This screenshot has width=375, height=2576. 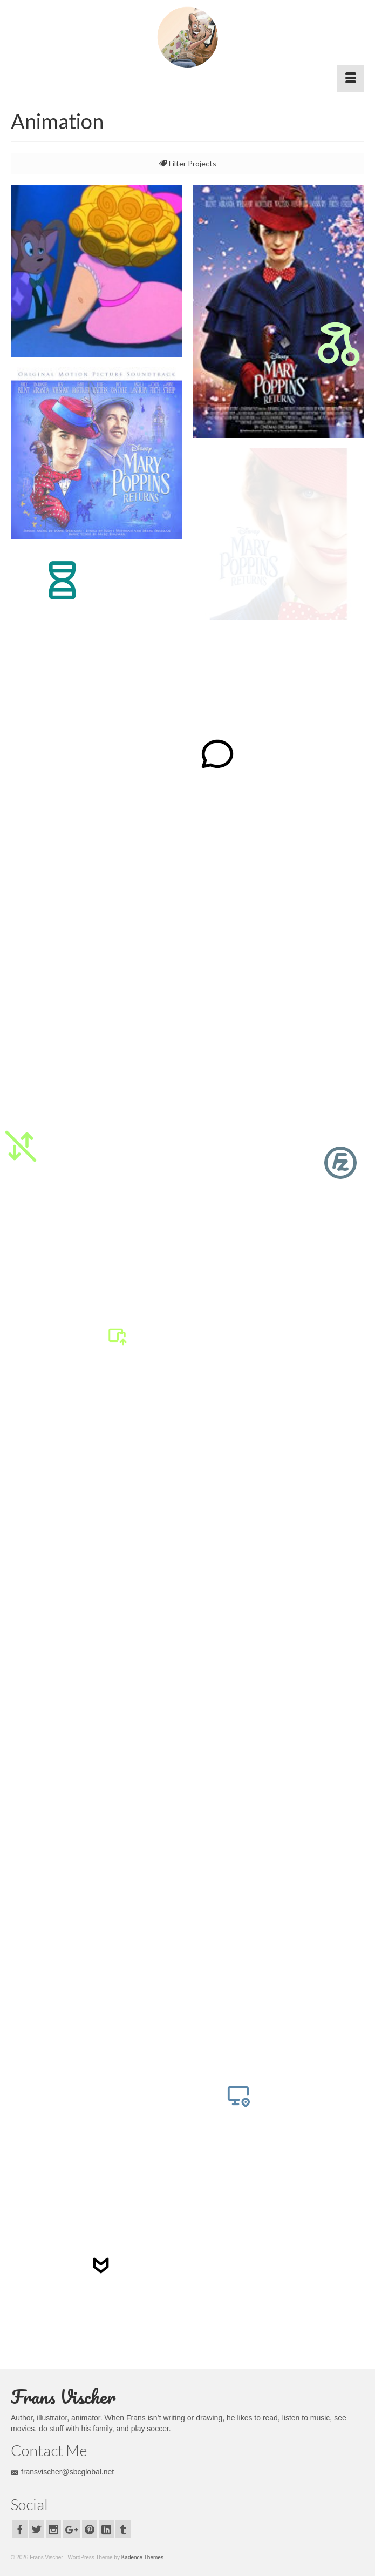 What do you see at coordinates (340, 1163) in the screenshot?
I see `open filezilla ftp client` at bounding box center [340, 1163].